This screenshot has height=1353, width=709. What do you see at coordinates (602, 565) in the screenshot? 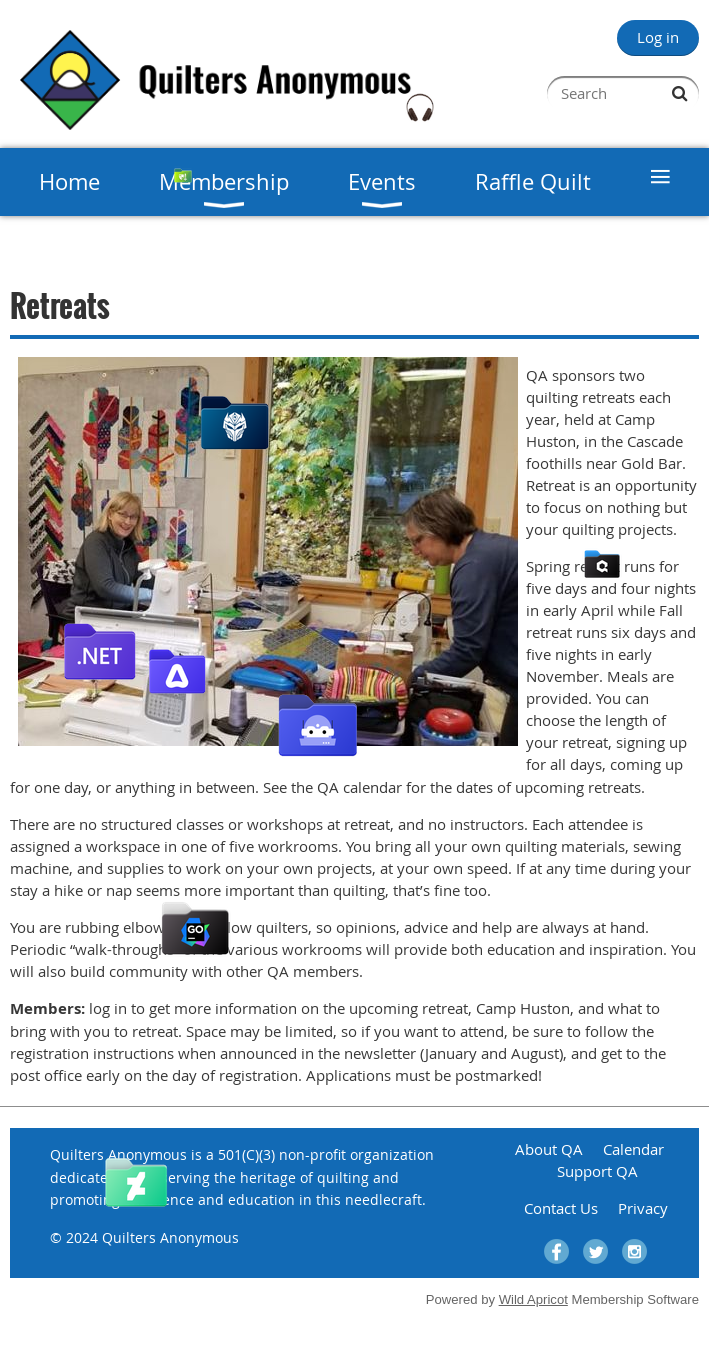
I see `open quixel assets folder` at bounding box center [602, 565].